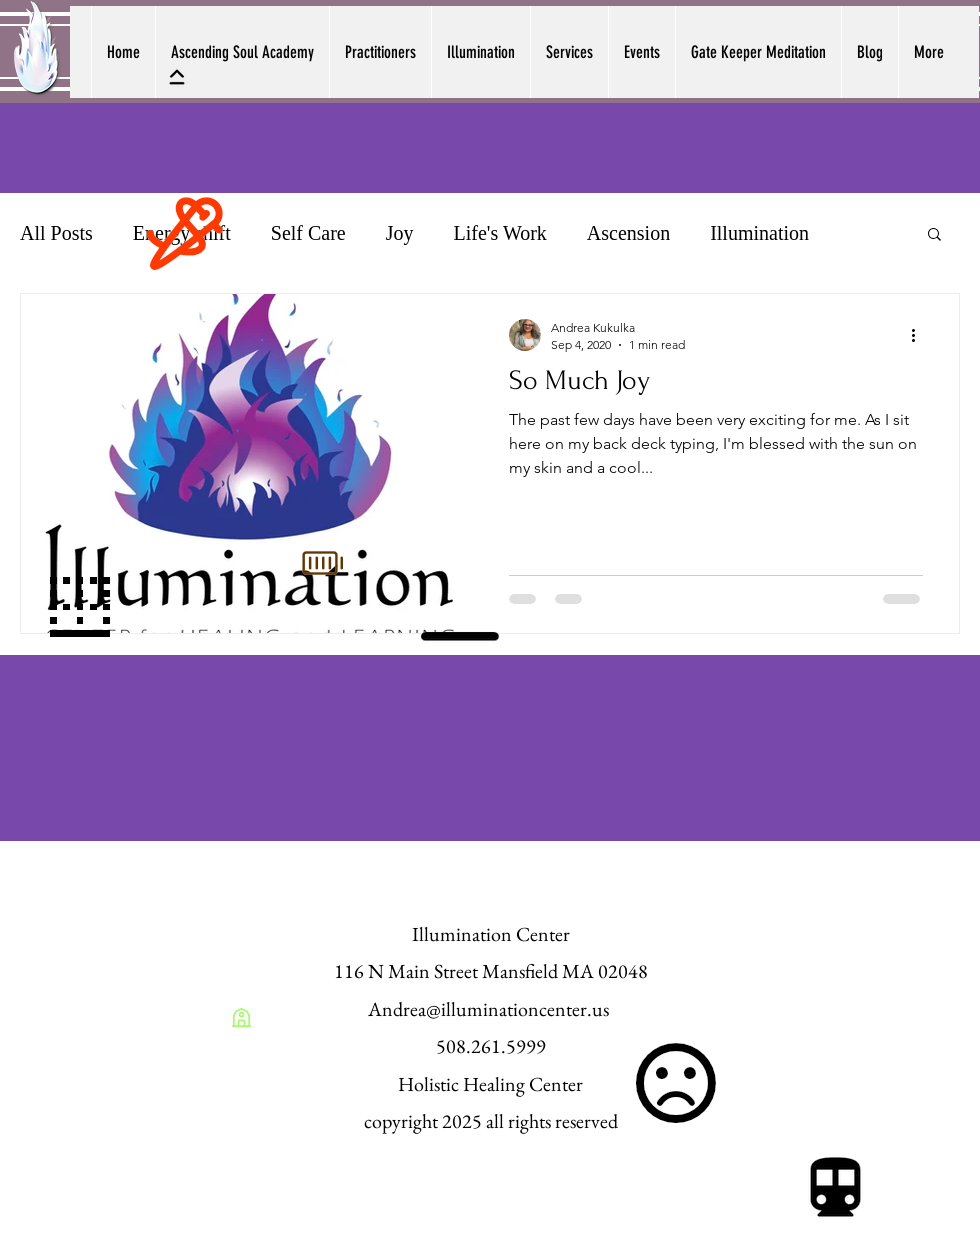 The width and height of the screenshot is (980, 1257). What do you see at coordinates (177, 77) in the screenshot?
I see `toggle caps lock on keyboard` at bounding box center [177, 77].